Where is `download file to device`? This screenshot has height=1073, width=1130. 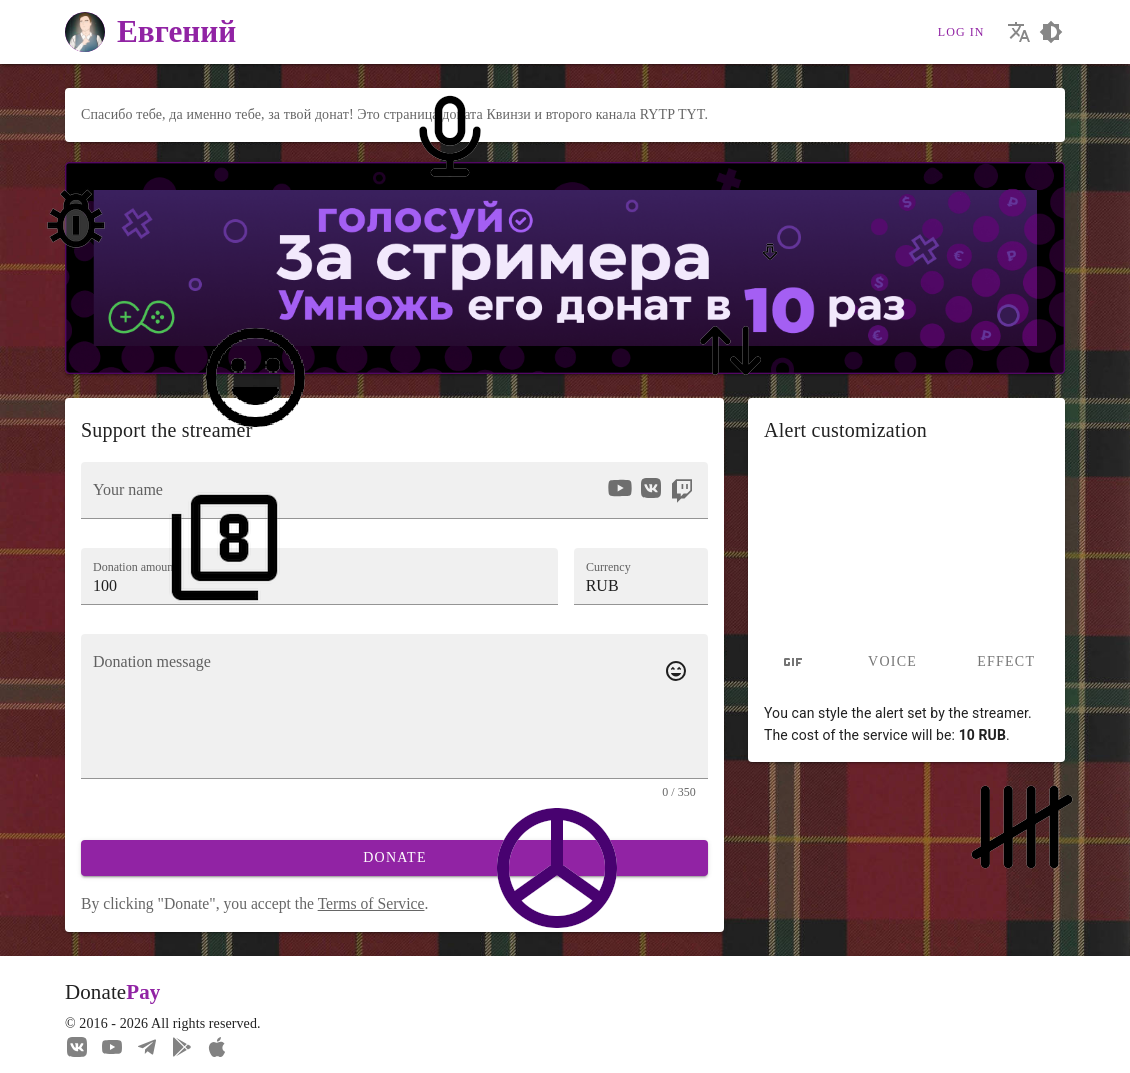
download file to device is located at coordinates (770, 252).